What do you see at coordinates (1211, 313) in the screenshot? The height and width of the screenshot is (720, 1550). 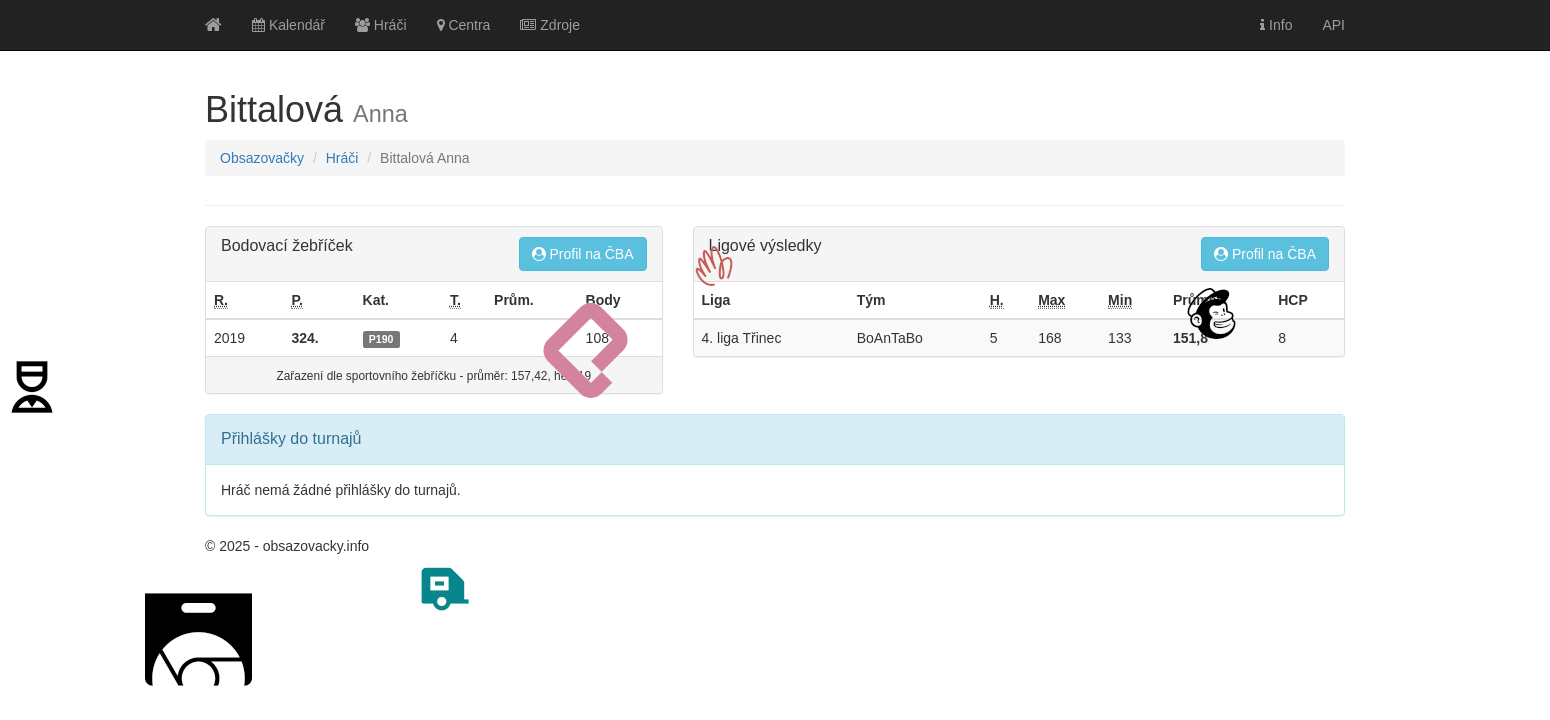 I see `open mailchimp email marketing platform` at bounding box center [1211, 313].